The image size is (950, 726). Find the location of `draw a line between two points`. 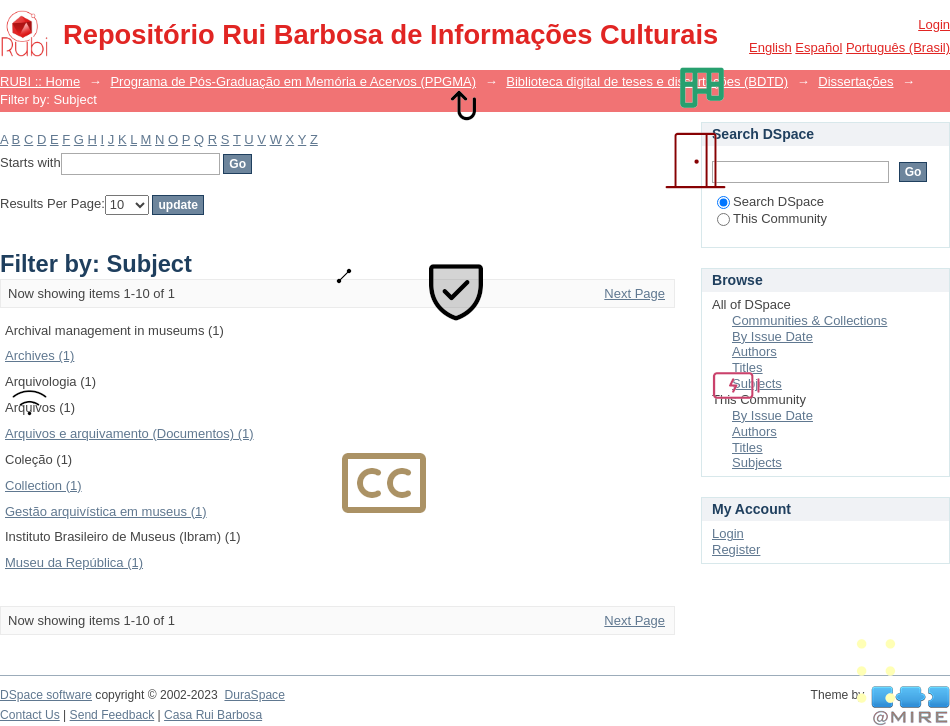

draw a line between two points is located at coordinates (344, 276).